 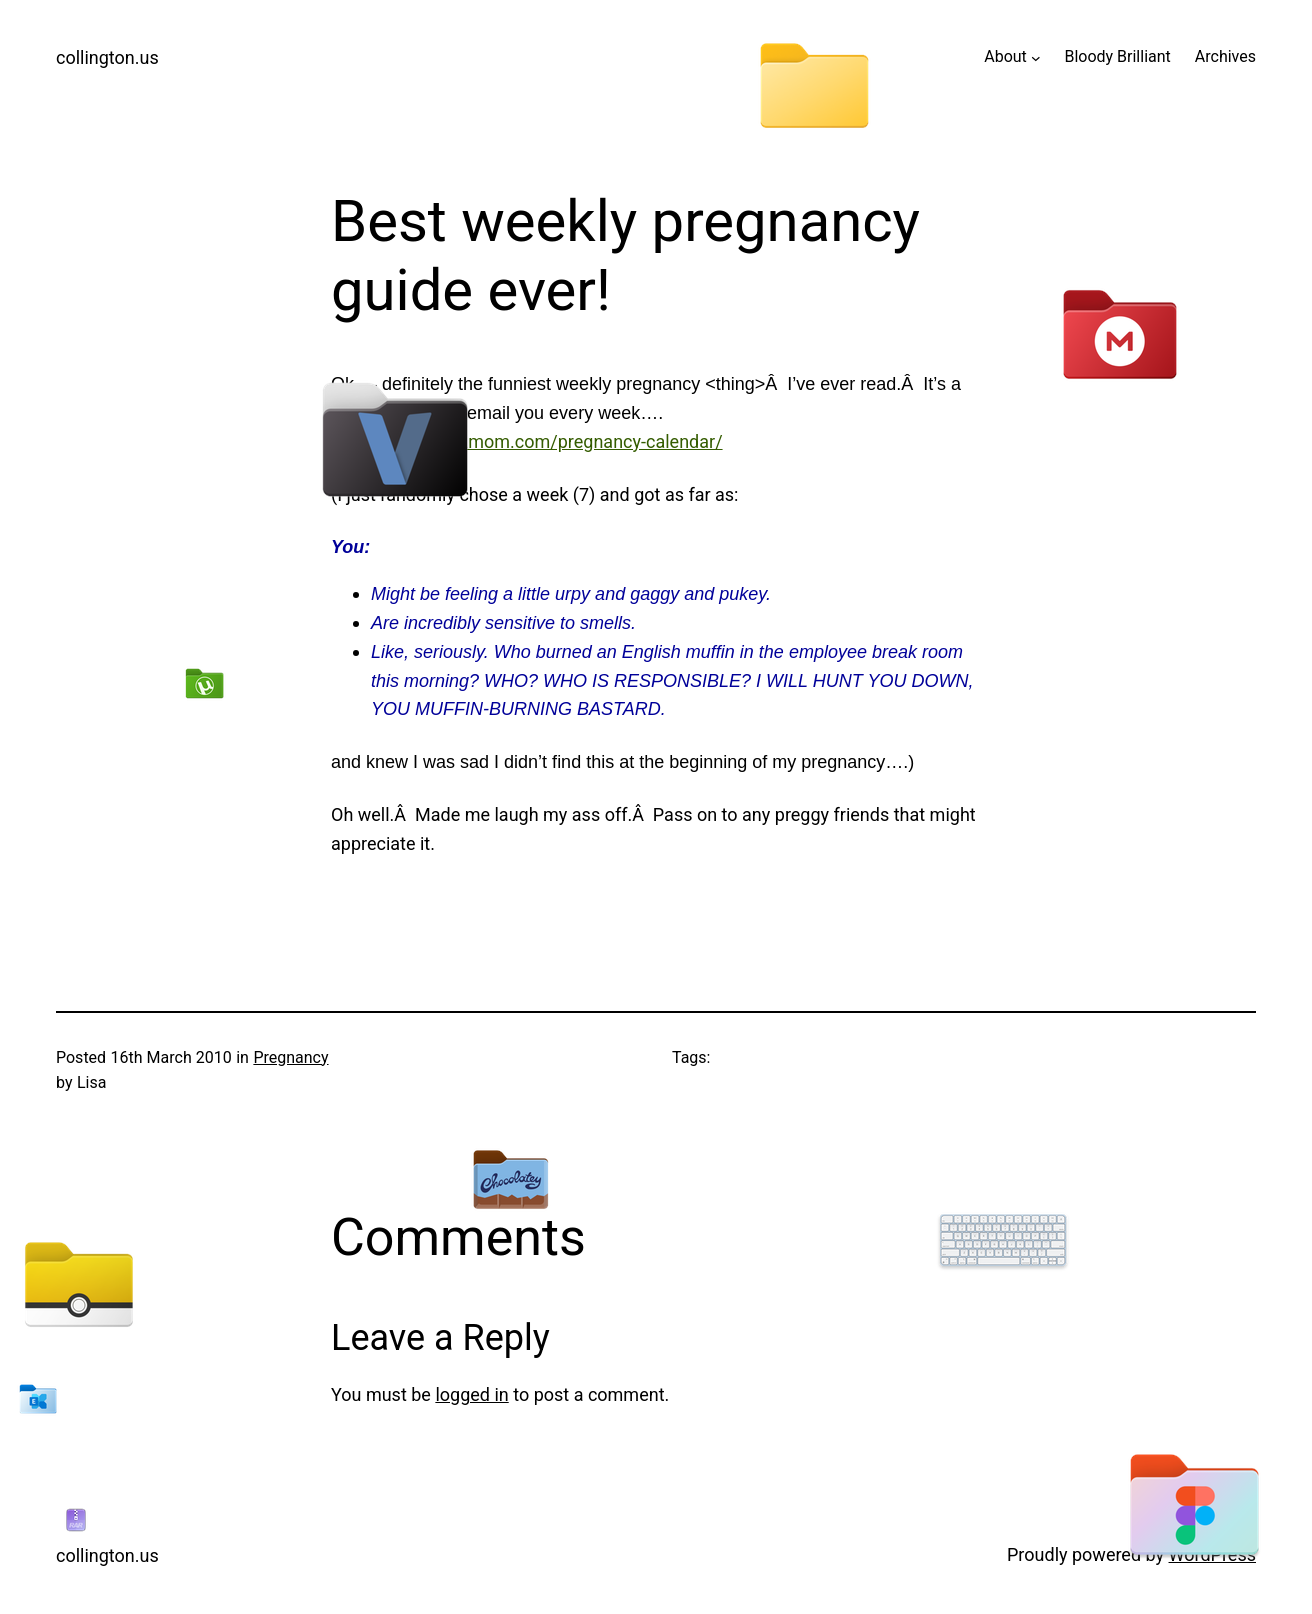 I want to click on folder containing uTorrent downloads, so click(x=204, y=684).